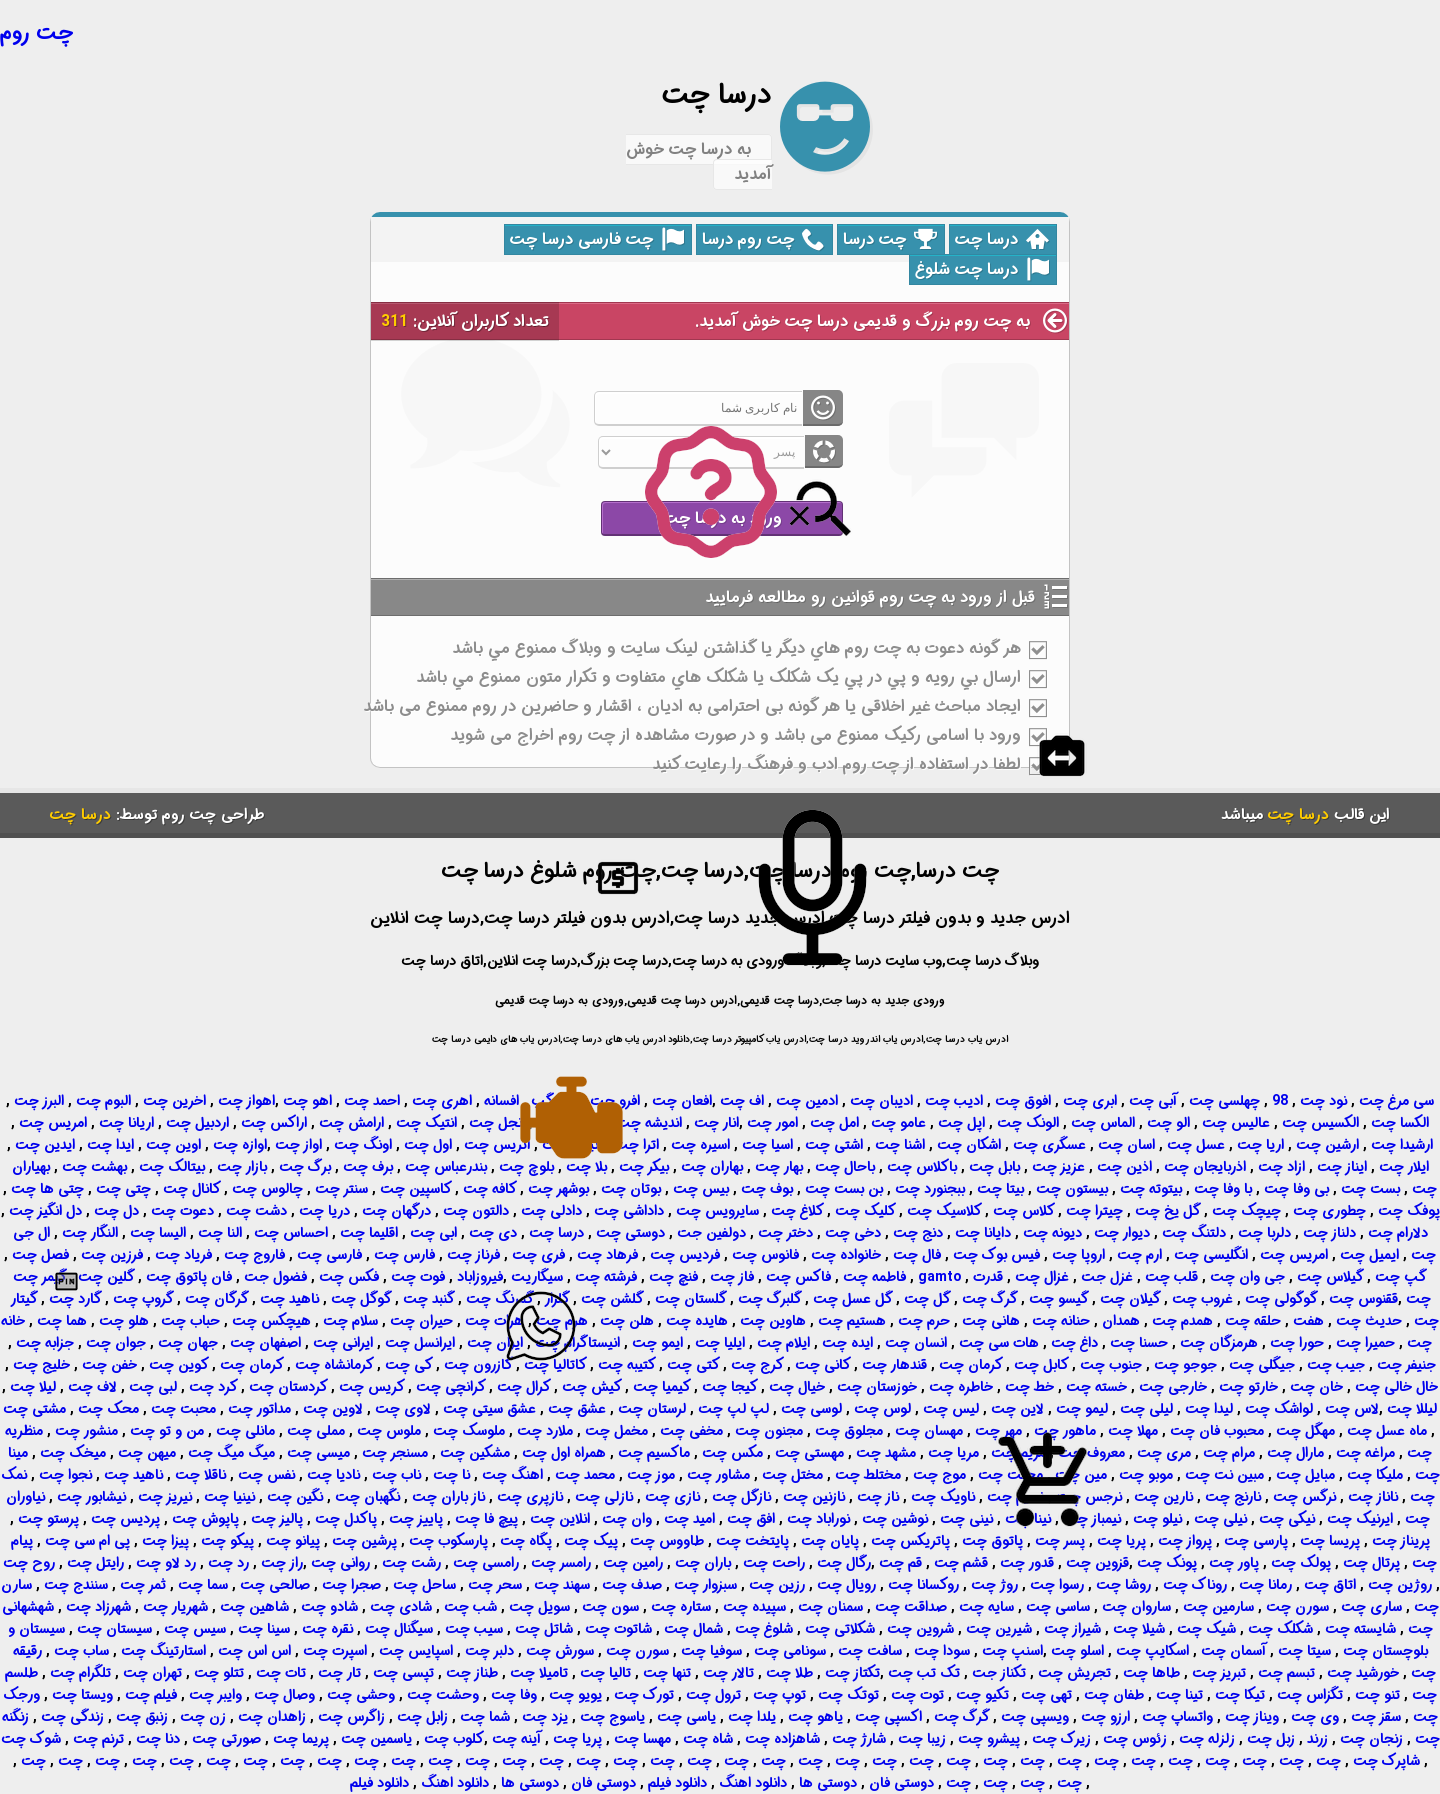  Describe the element at coordinates (66, 1281) in the screenshot. I see `enter or manage your PIN code` at that location.